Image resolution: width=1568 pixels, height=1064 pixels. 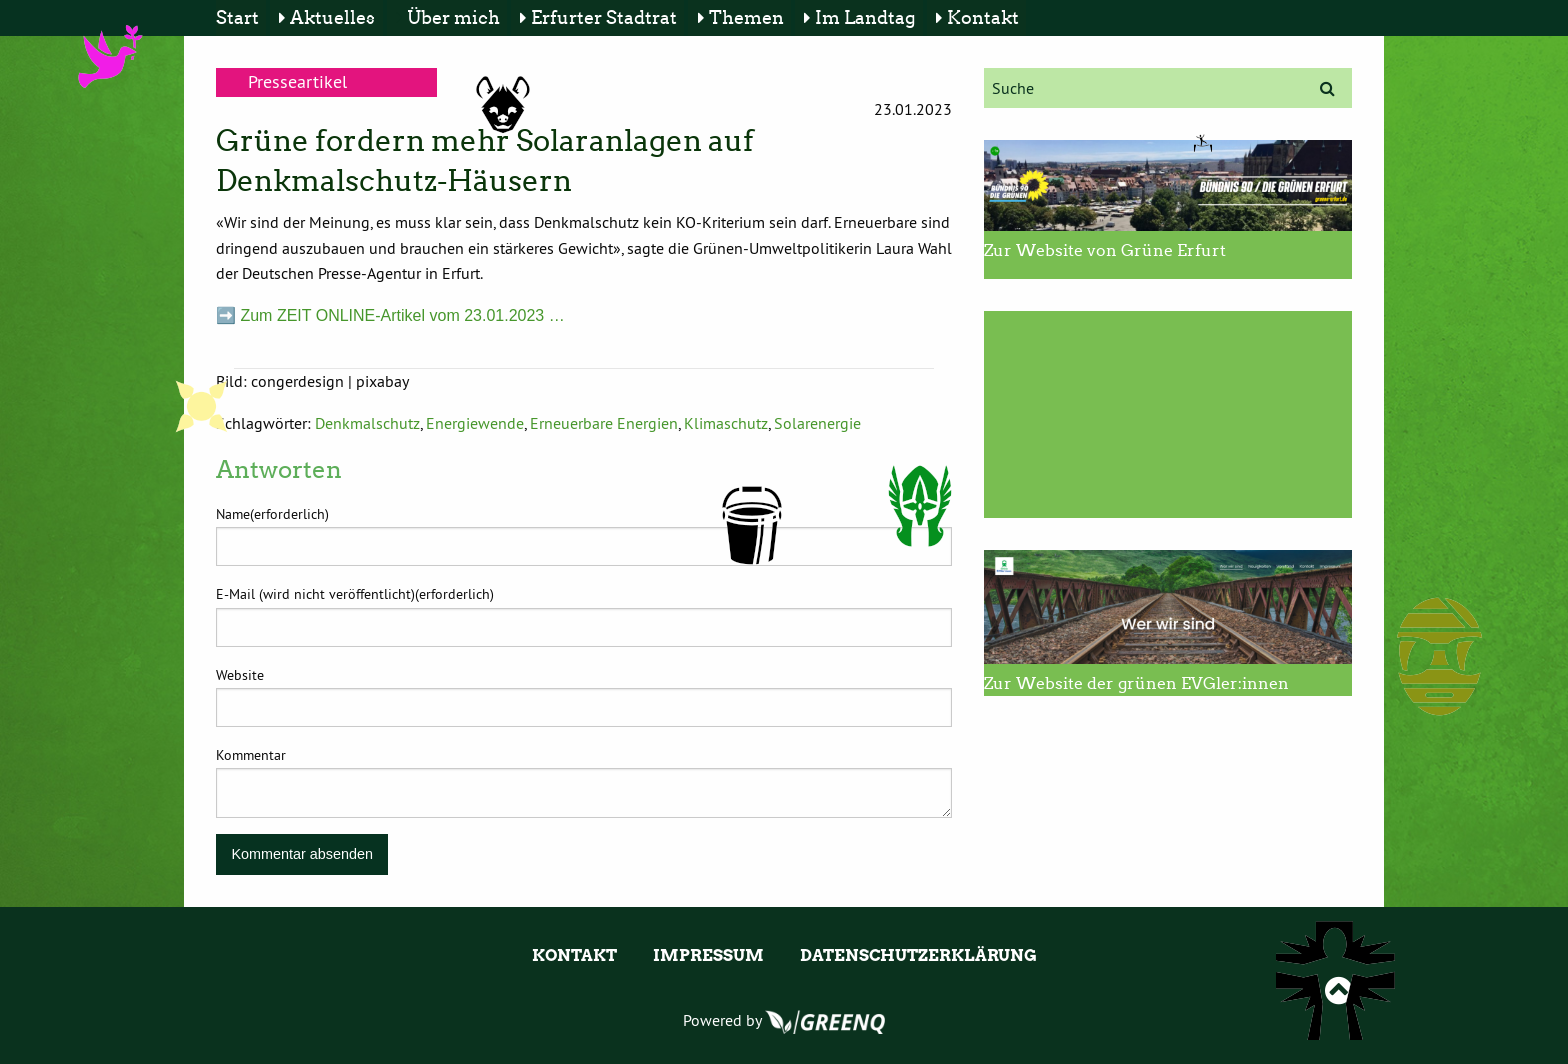 I want to click on toggle invisibility or stealth mode, so click(x=1439, y=656).